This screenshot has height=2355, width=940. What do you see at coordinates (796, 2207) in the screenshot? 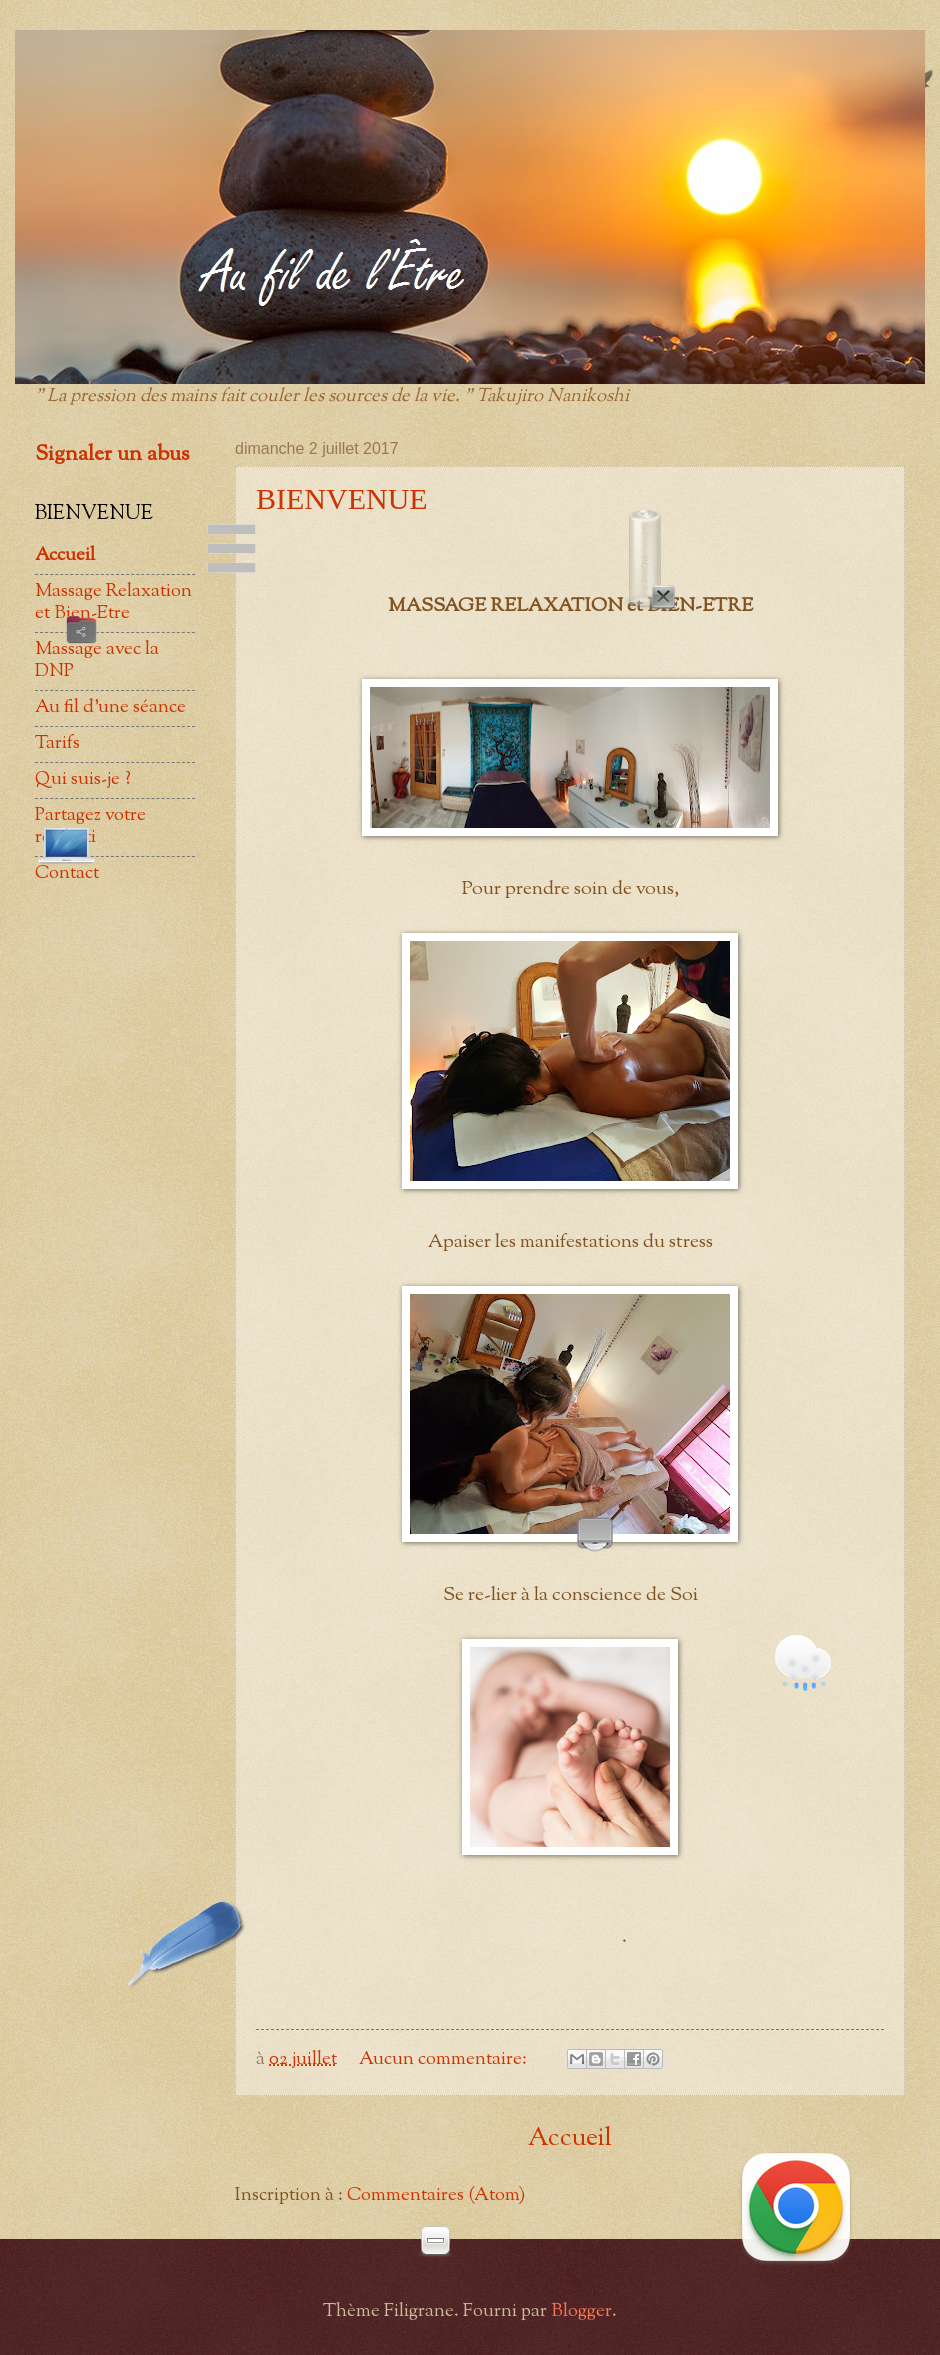
I see `open Google Chrome browser` at bounding box center [796, 2207].